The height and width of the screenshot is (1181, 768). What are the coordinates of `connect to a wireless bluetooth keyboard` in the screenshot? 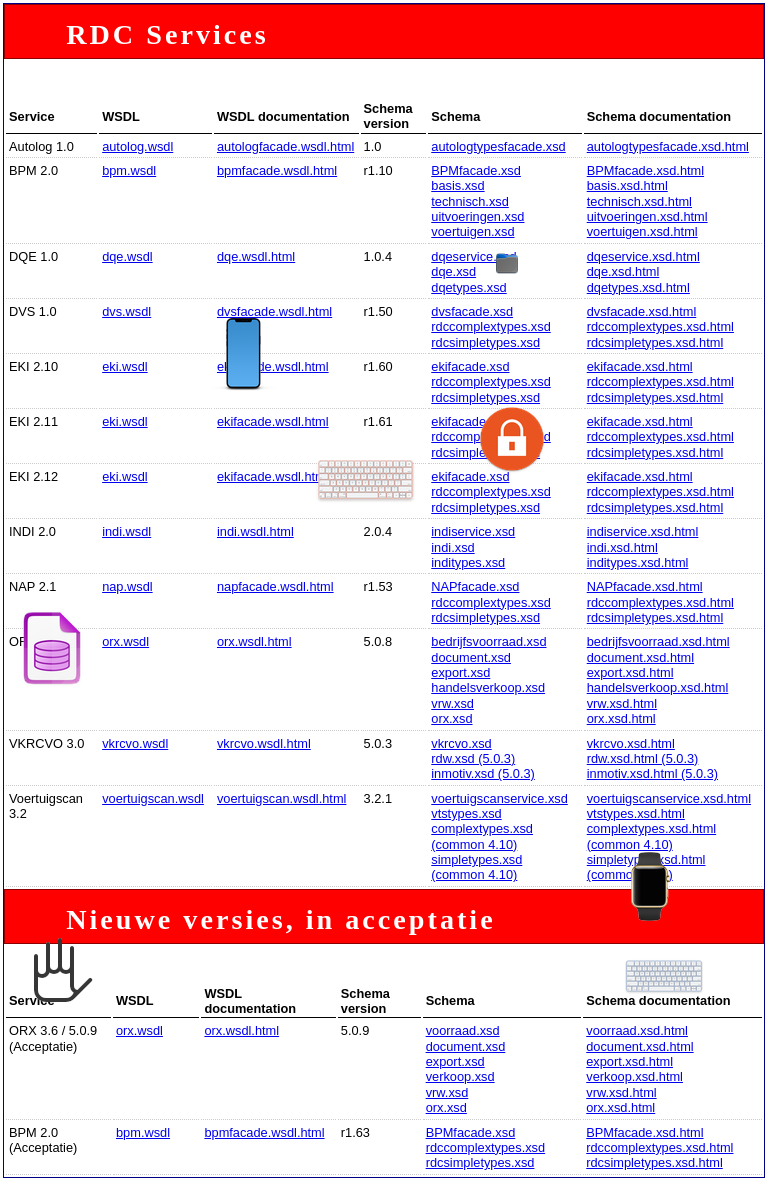 It's located at (365, 479).